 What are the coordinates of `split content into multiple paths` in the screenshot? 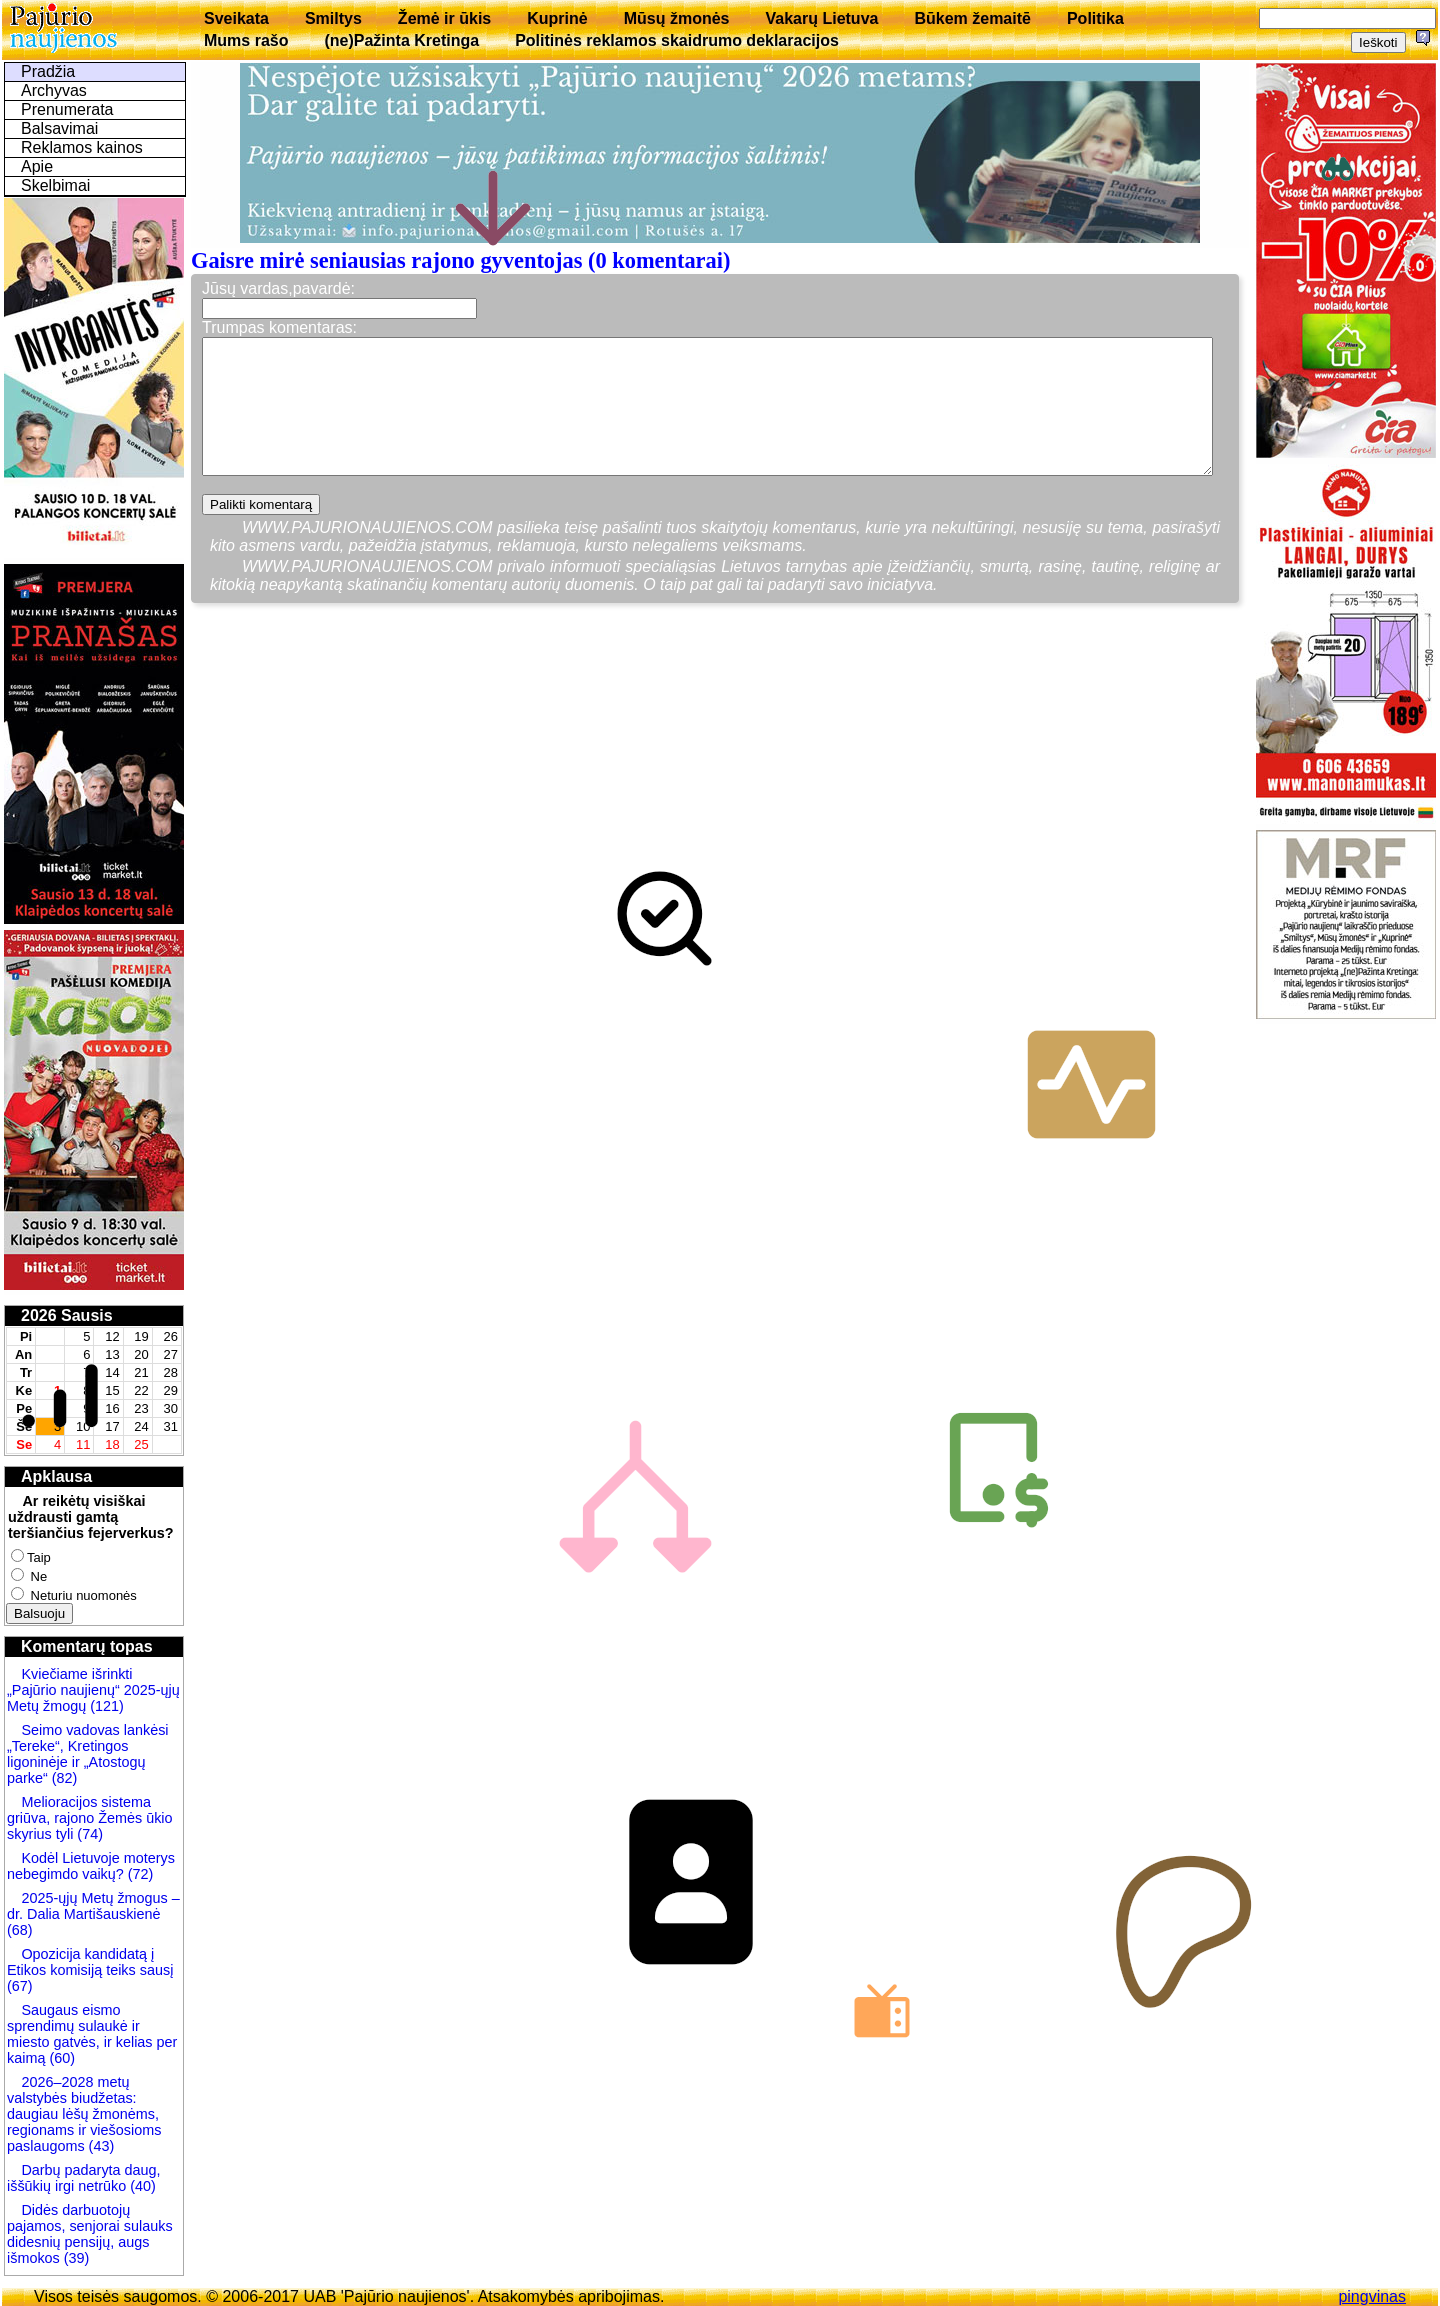 It's located at (635, 1502).